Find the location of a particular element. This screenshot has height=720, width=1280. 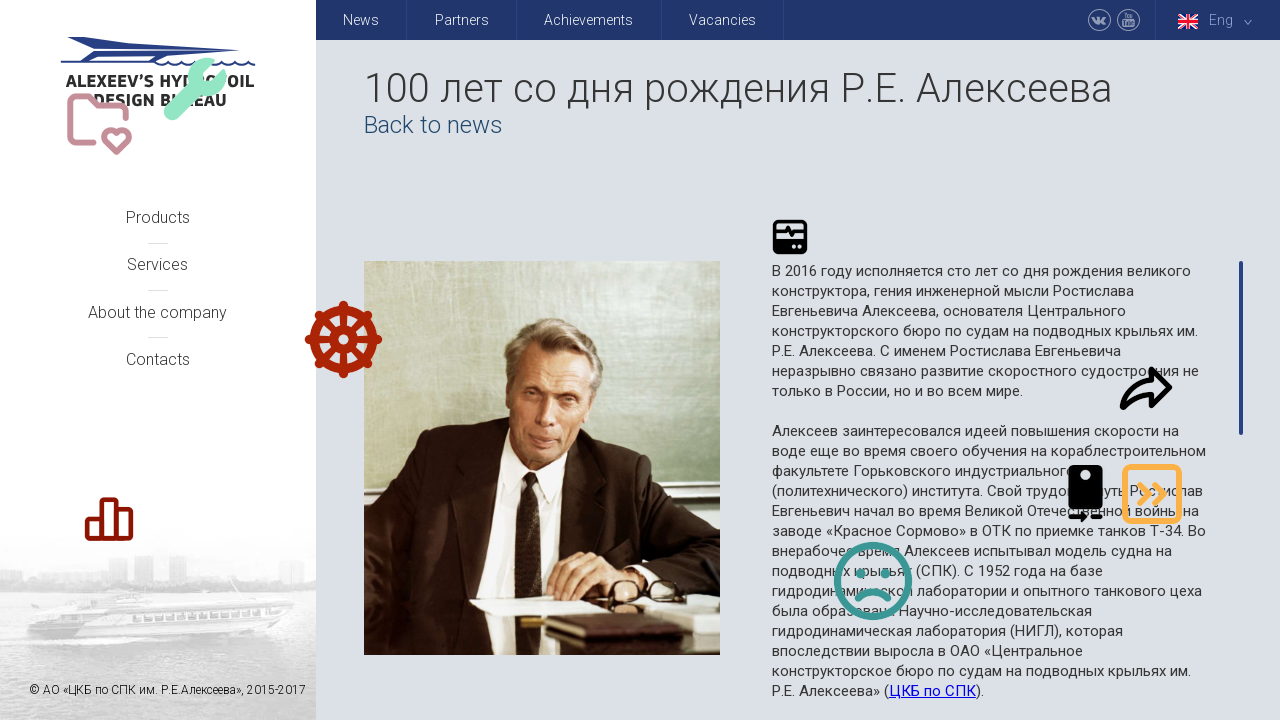

navigate to buddhism or dharma-related content is located at coordinates (343, 339).